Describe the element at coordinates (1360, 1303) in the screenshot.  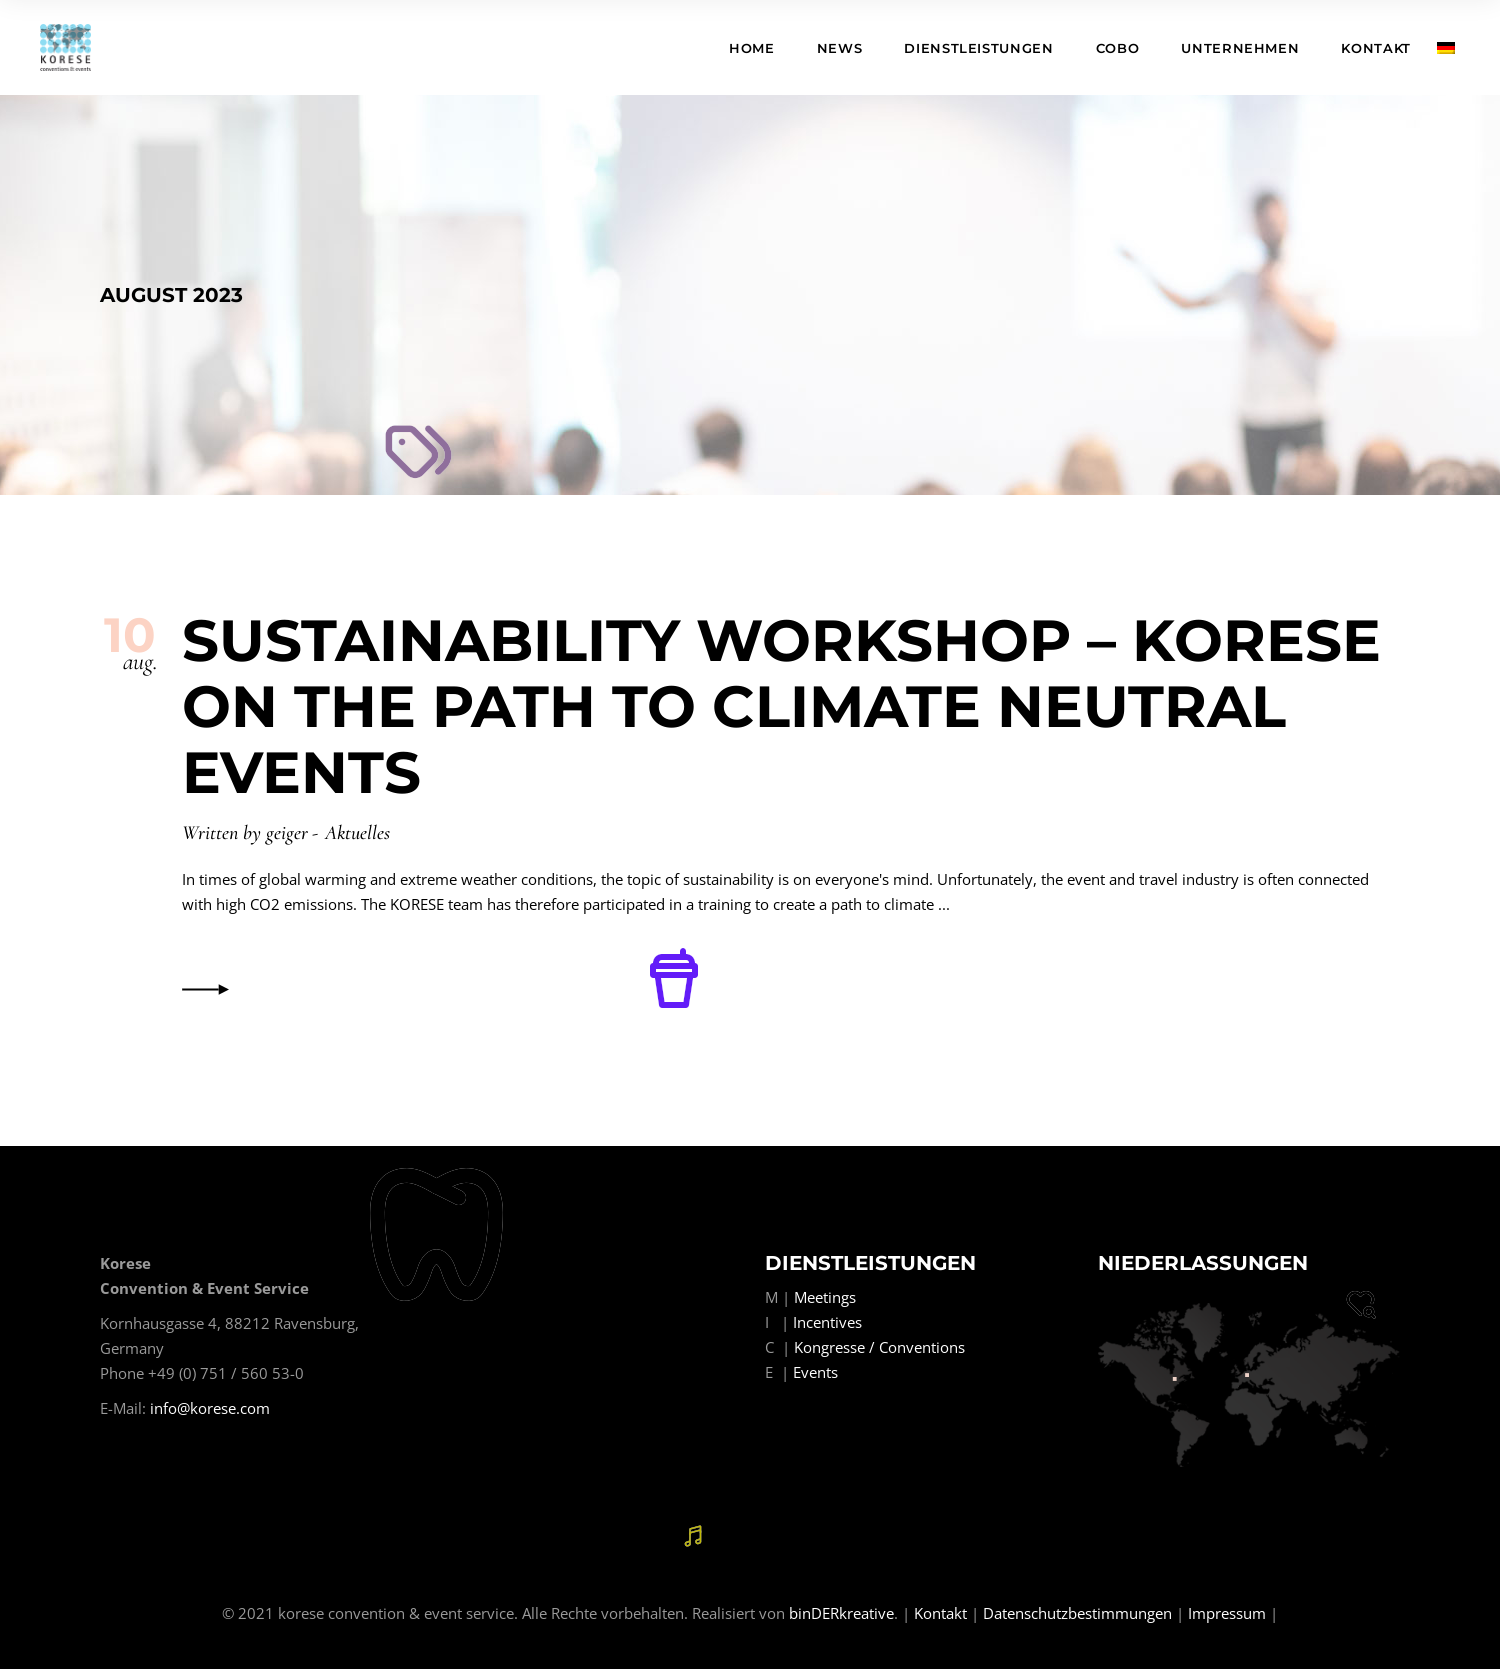
I see `search your liked or favorited items` at that location.